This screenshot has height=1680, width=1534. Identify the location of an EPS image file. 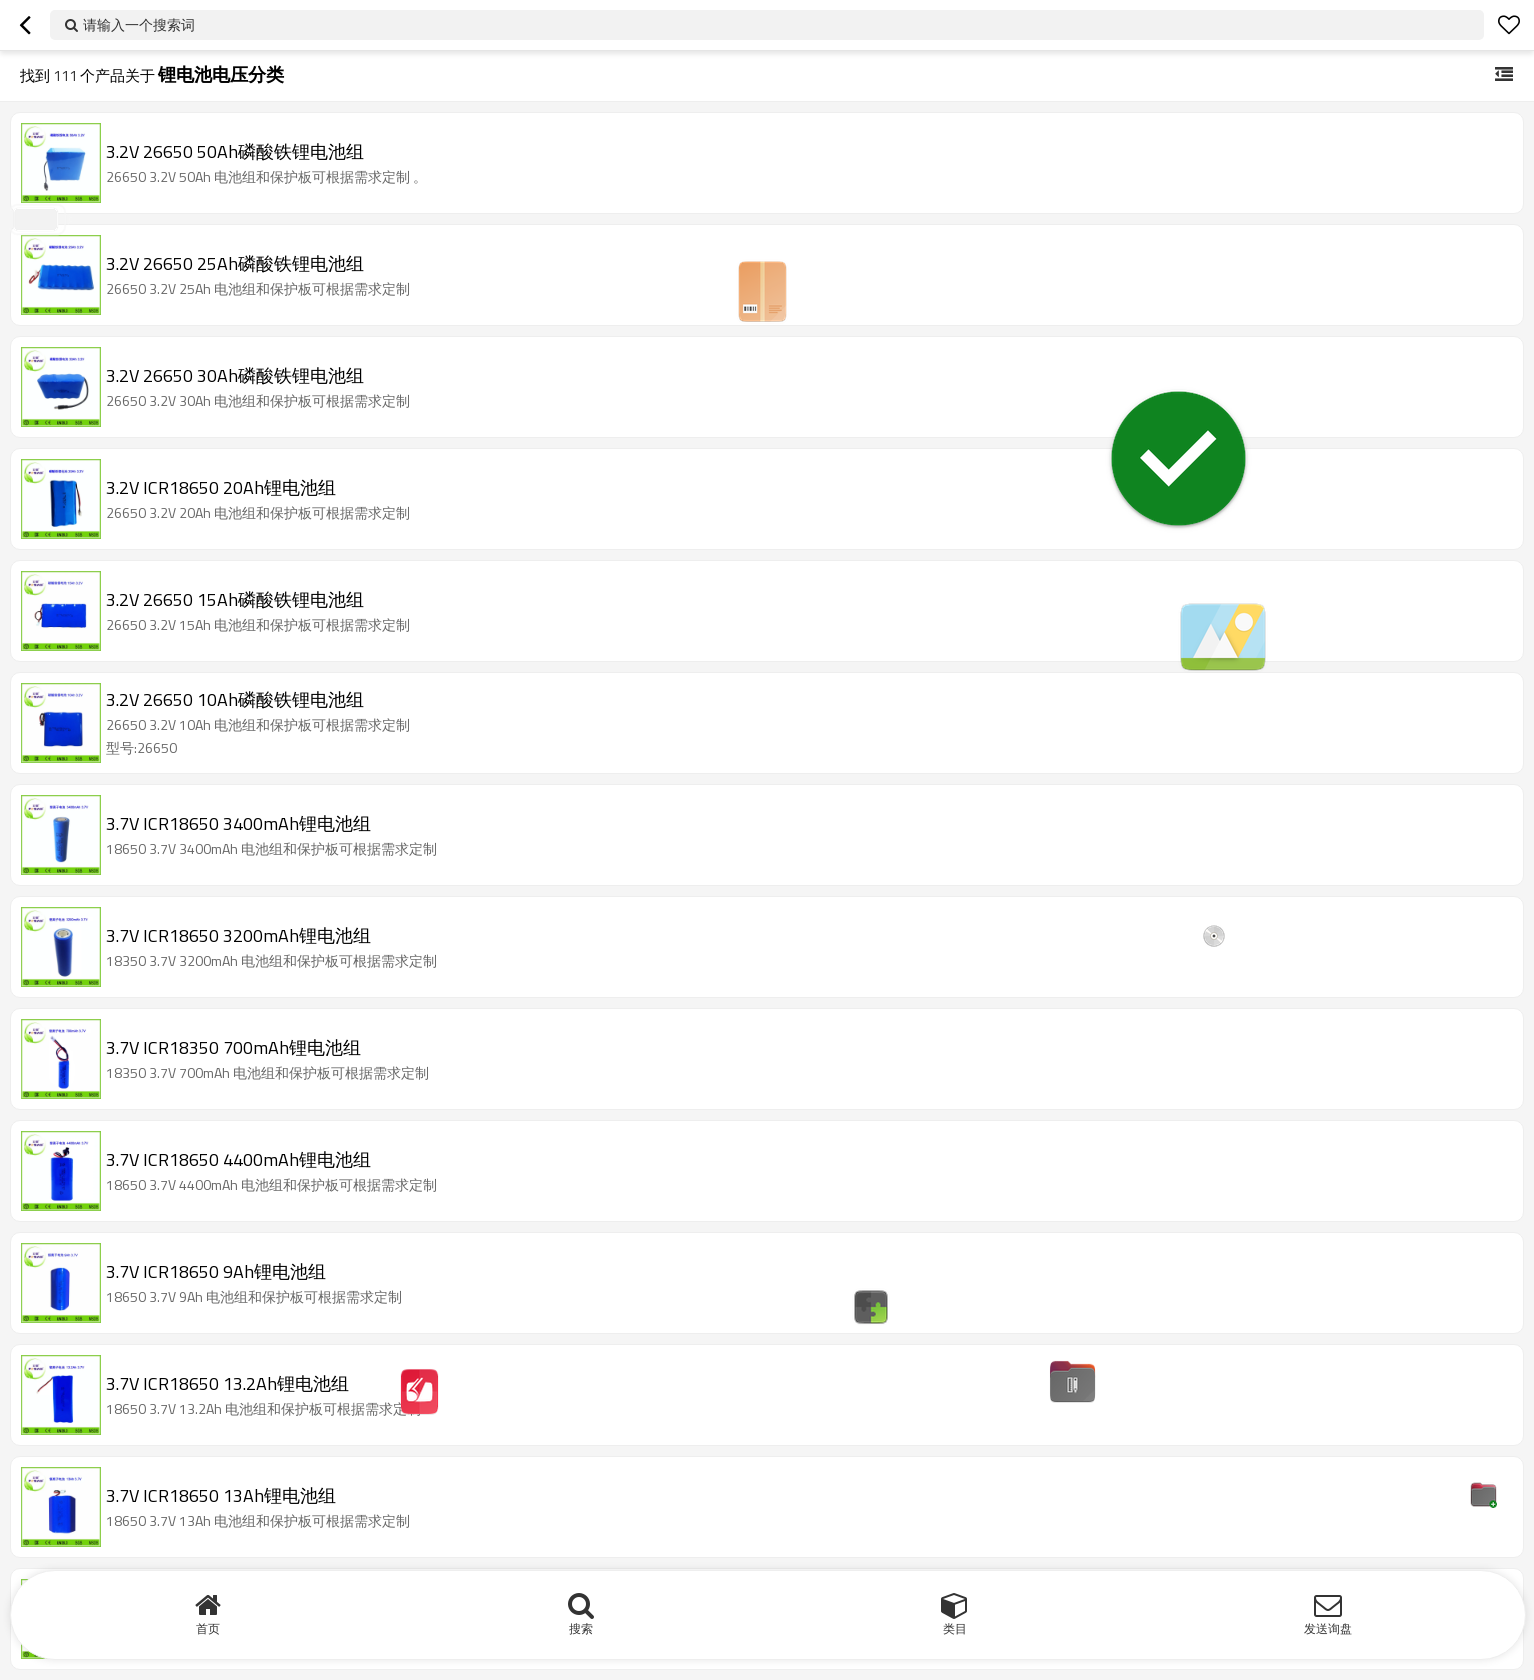
(419, 1391).